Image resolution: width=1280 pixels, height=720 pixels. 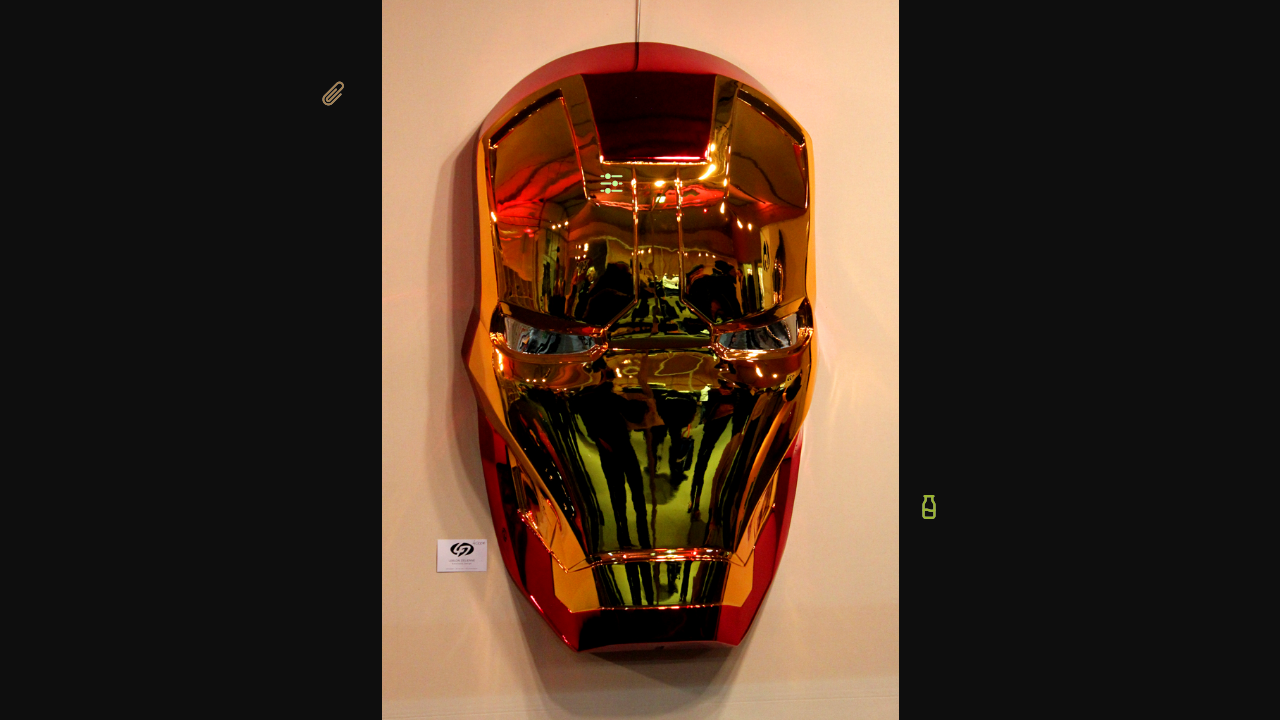 I want to click on attach a file to your message, so click(x=333, y=93).